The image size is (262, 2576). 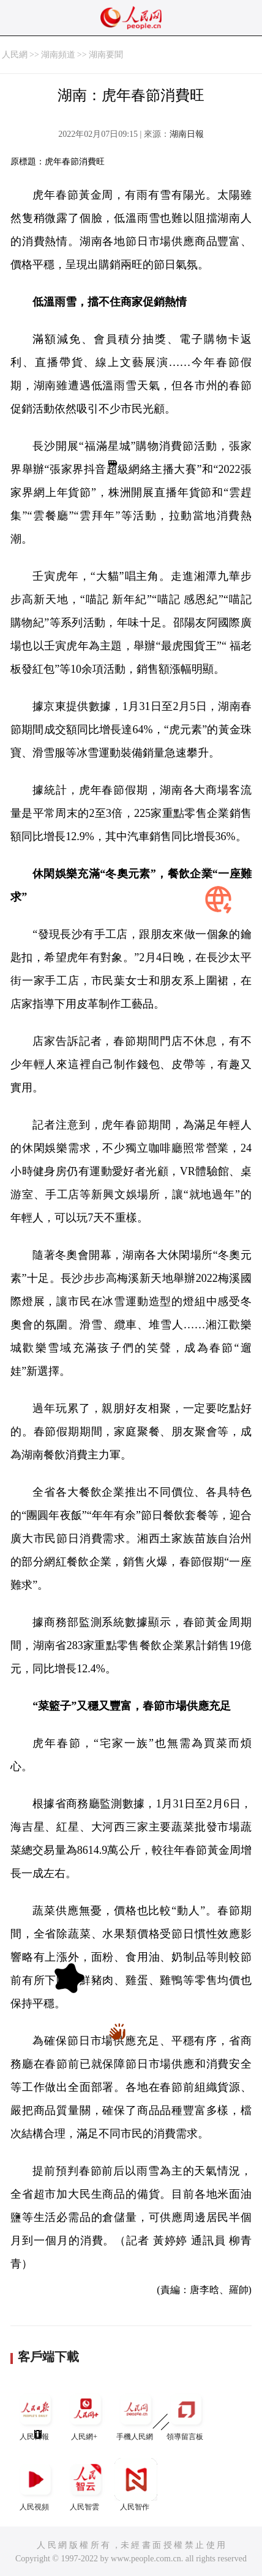 What do you see at coordinates (117, 2032) in the screenshot?
I see `applaud or react with appreciation` at bounding box center [117, 2032].